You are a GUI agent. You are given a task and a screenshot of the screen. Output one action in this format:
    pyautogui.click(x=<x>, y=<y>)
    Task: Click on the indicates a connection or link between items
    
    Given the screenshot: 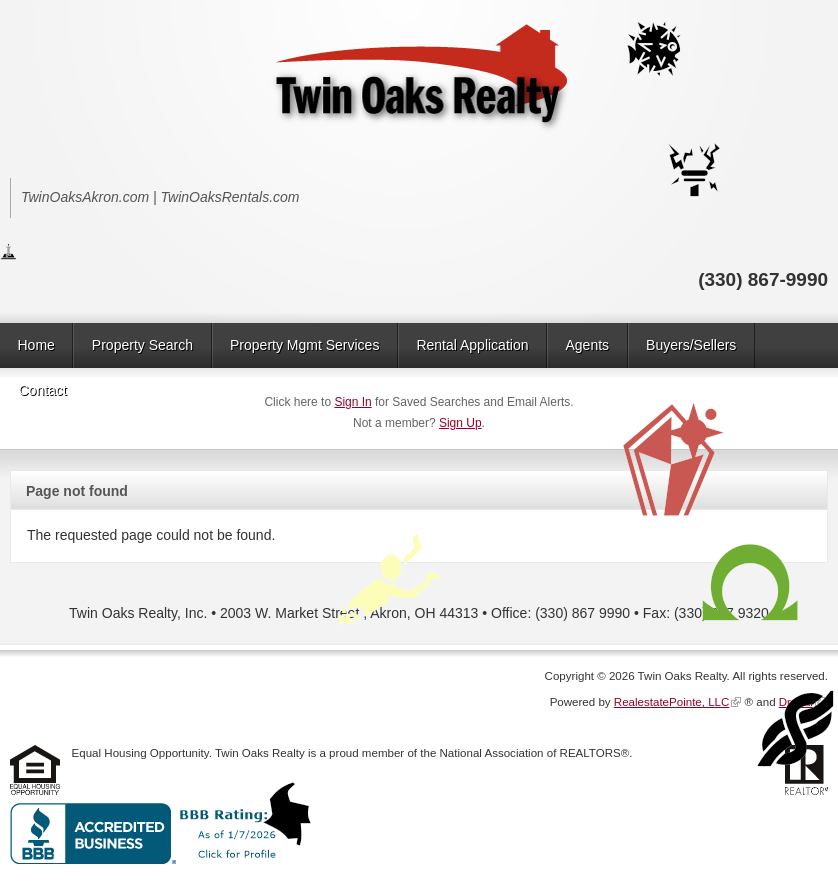 What is the action you would take?
    pyautogui.click(x=795, y=728)
    